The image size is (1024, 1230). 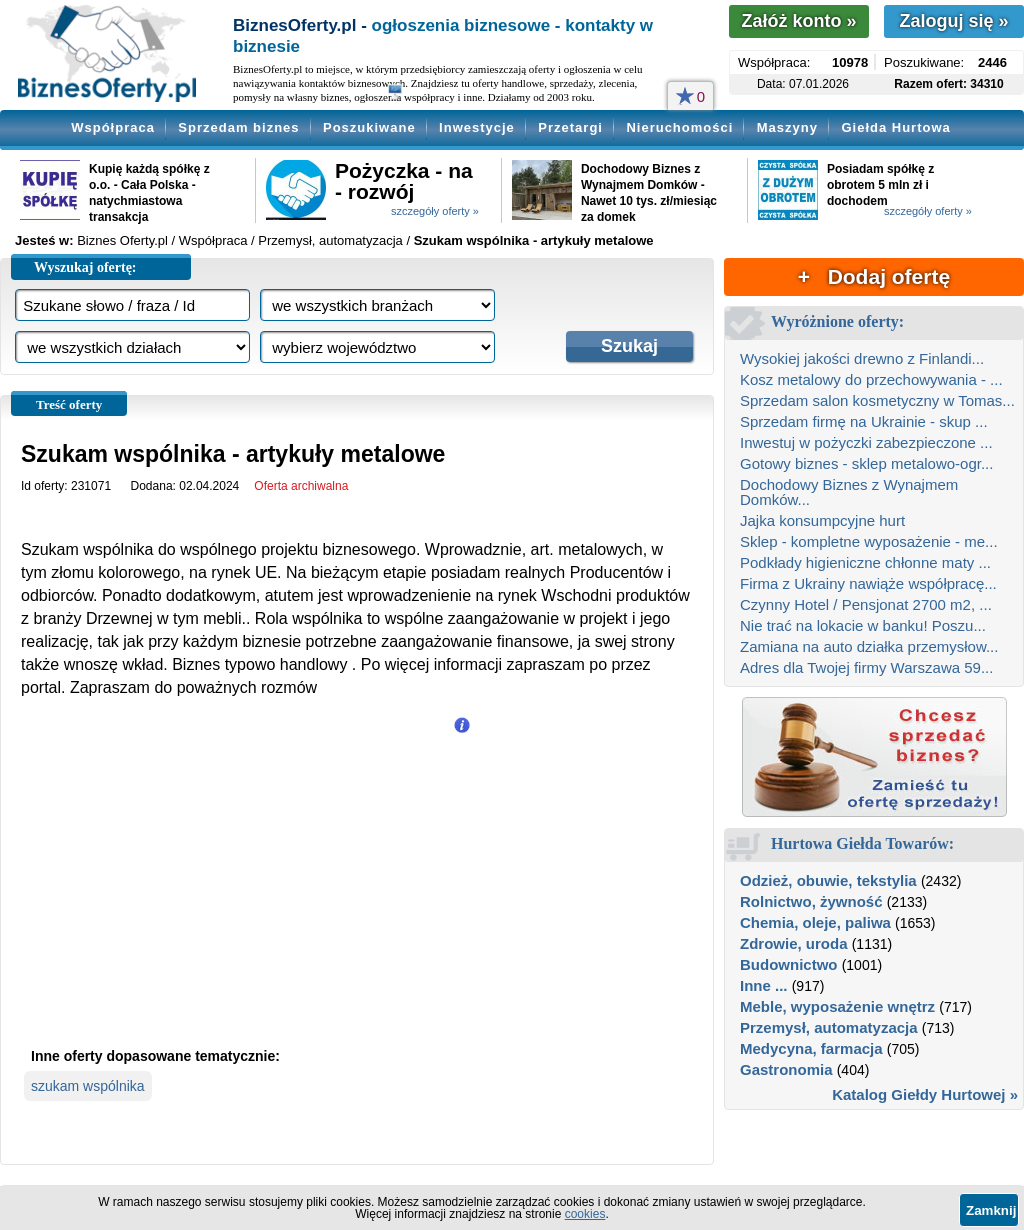 I want to click on view more information about this item, so click(x=462, y=725).